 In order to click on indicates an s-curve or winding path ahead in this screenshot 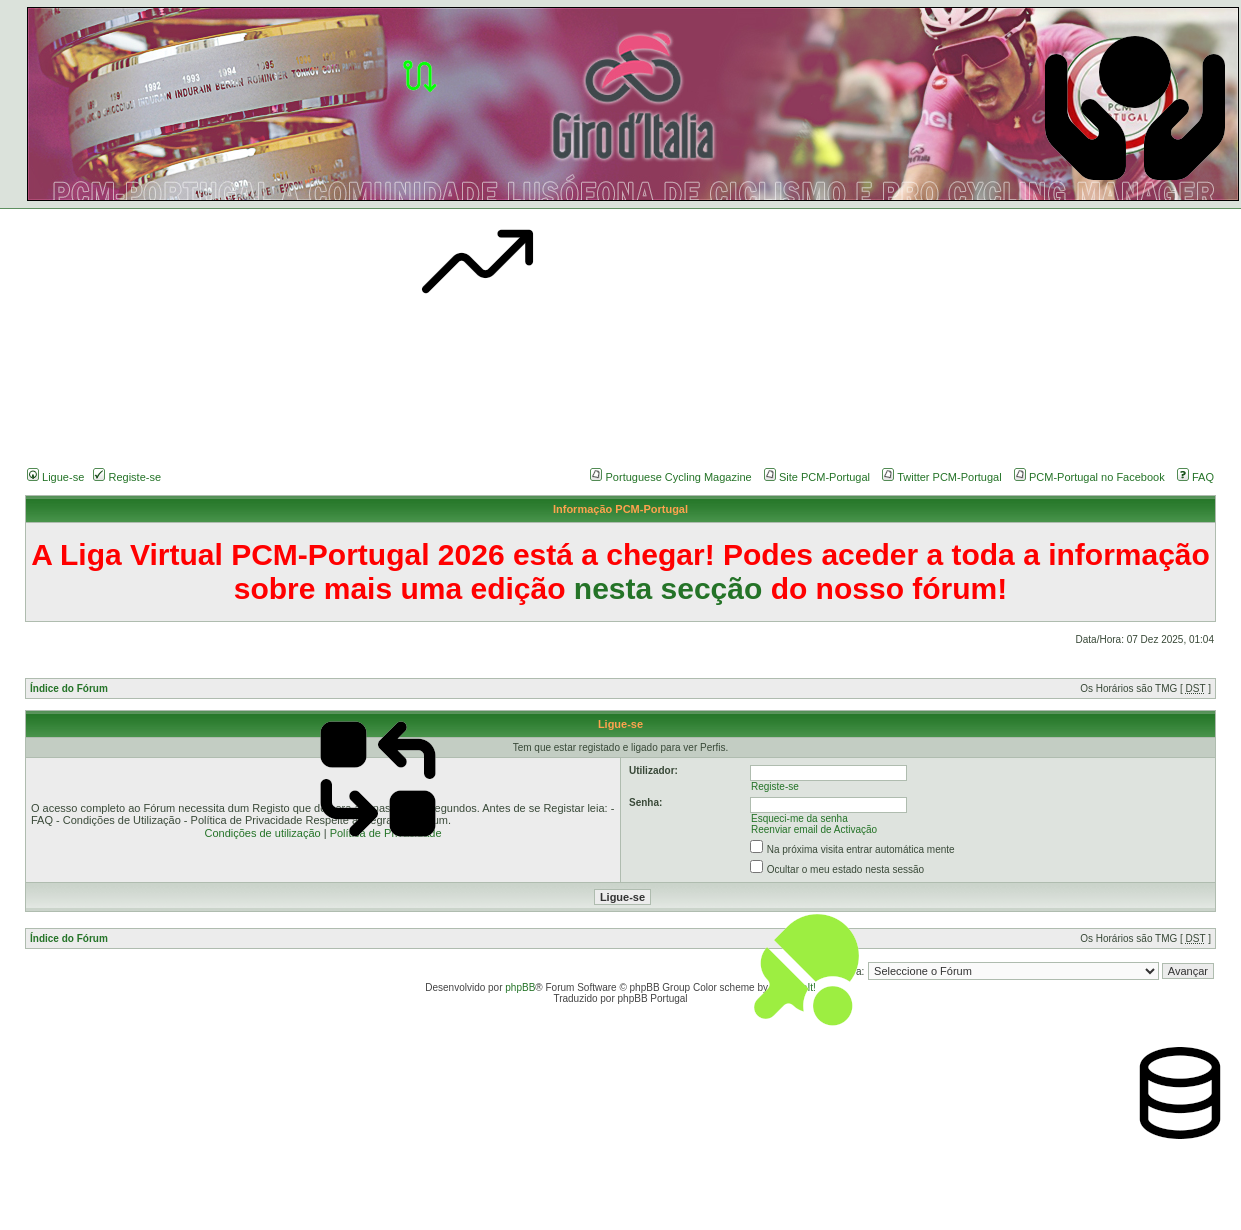, I will do `click(419, 76)`.